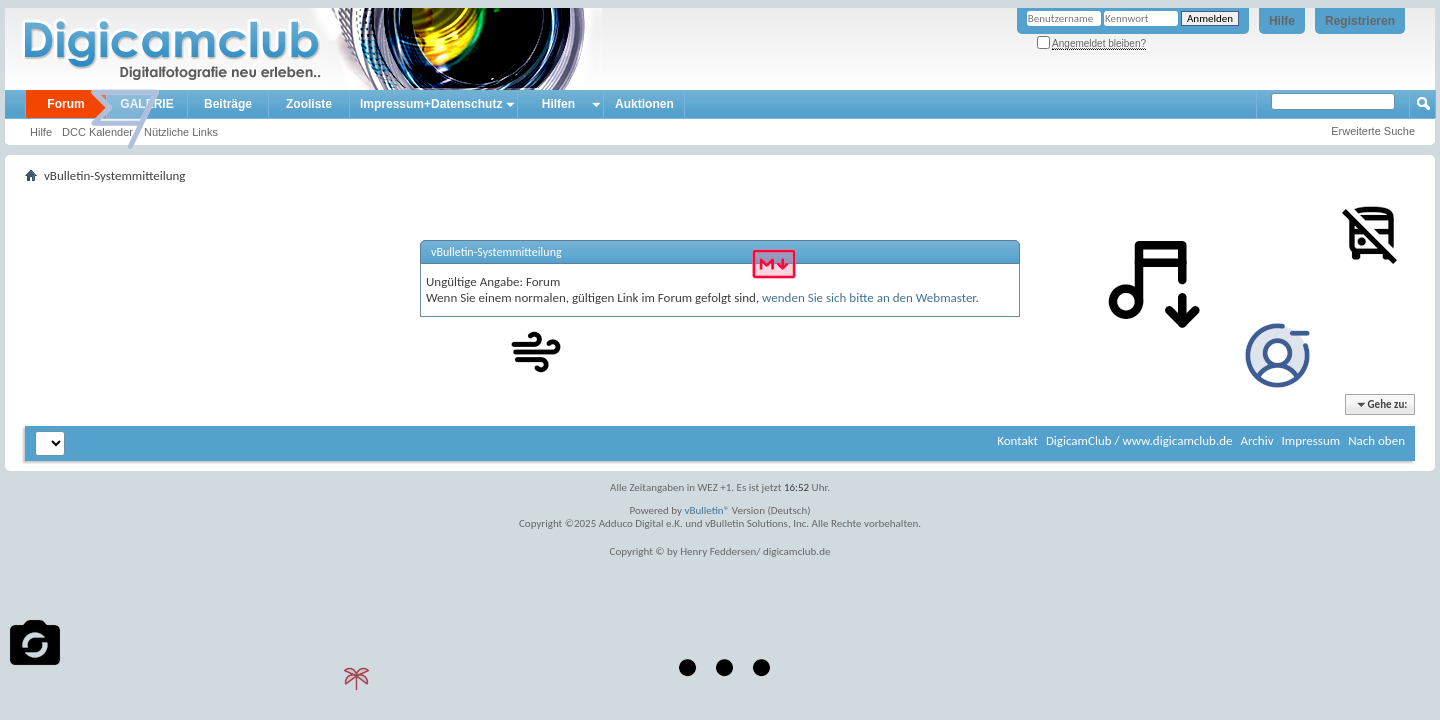 This screenshot has height=720, width=1440. Describe the element at coordinates (1371, 234) in the screenshot. I see `no transfer available at this stop` at that location.